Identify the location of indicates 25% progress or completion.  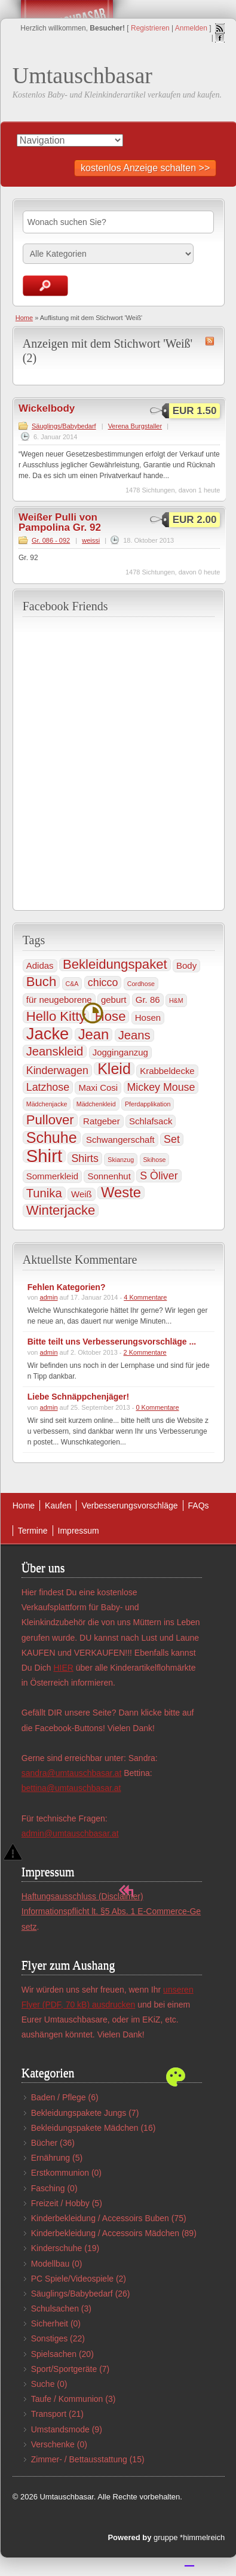
(93, 1013).